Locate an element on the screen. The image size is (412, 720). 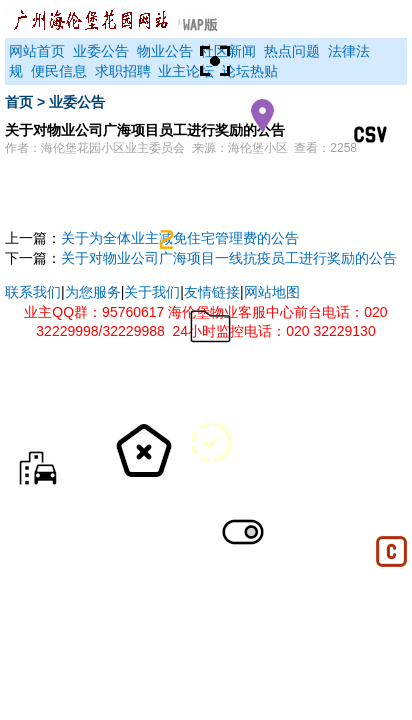
open file folder is located at coordinates (210, 325).